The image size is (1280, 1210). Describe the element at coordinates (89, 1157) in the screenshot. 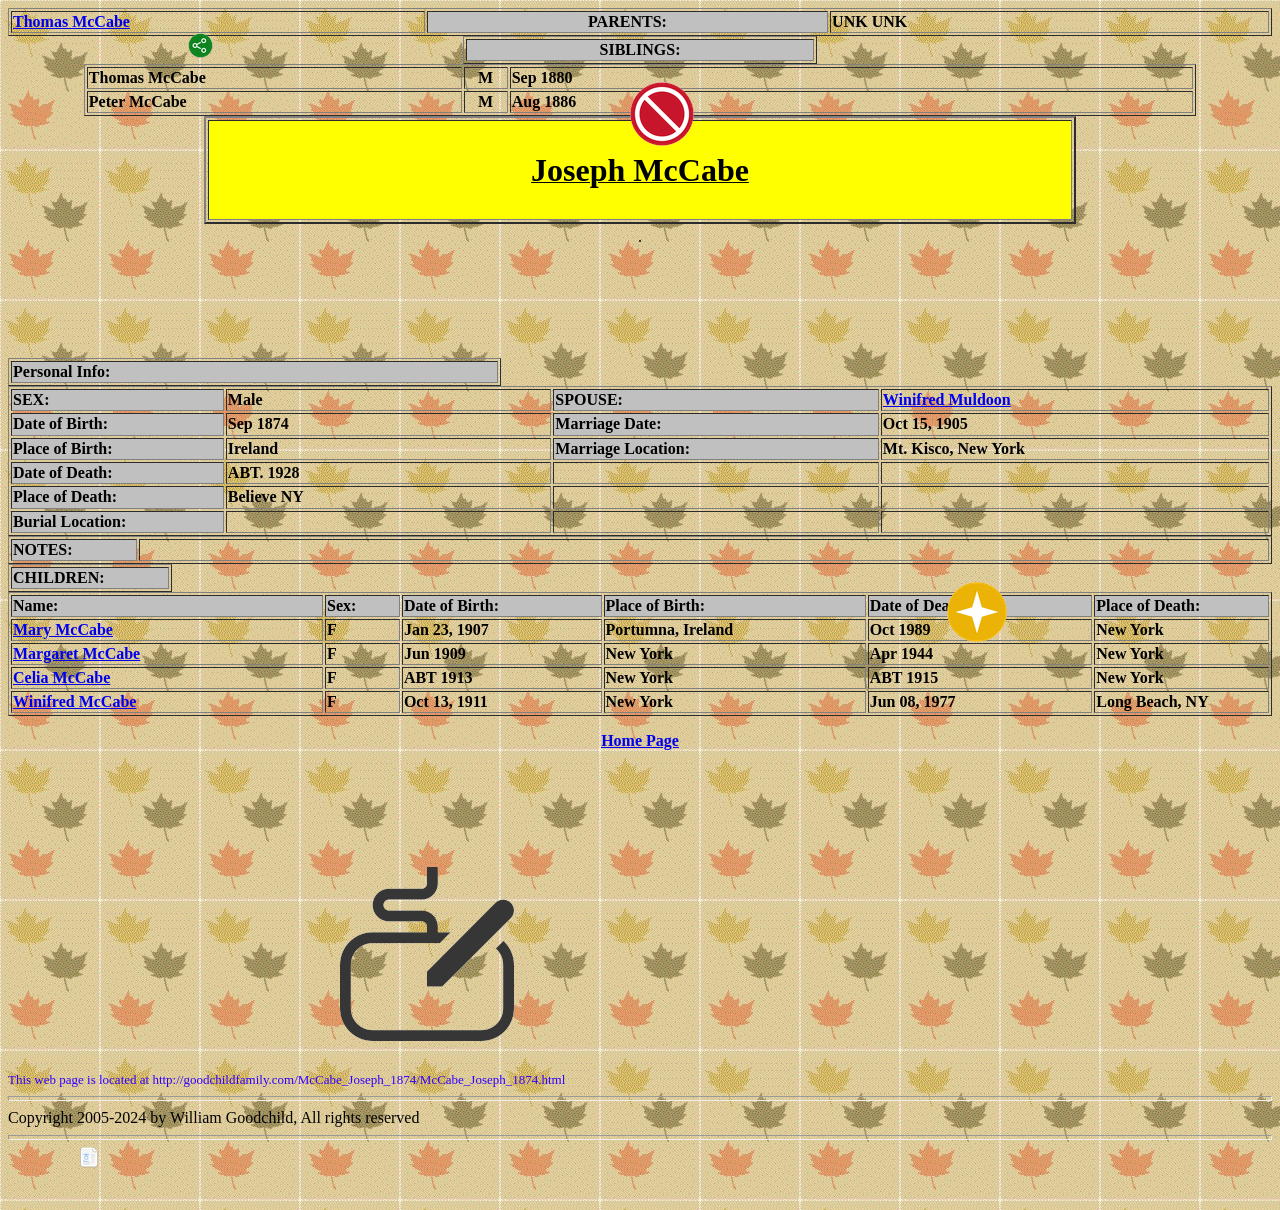

I see `a hancom hangul word processor document file` at that location.